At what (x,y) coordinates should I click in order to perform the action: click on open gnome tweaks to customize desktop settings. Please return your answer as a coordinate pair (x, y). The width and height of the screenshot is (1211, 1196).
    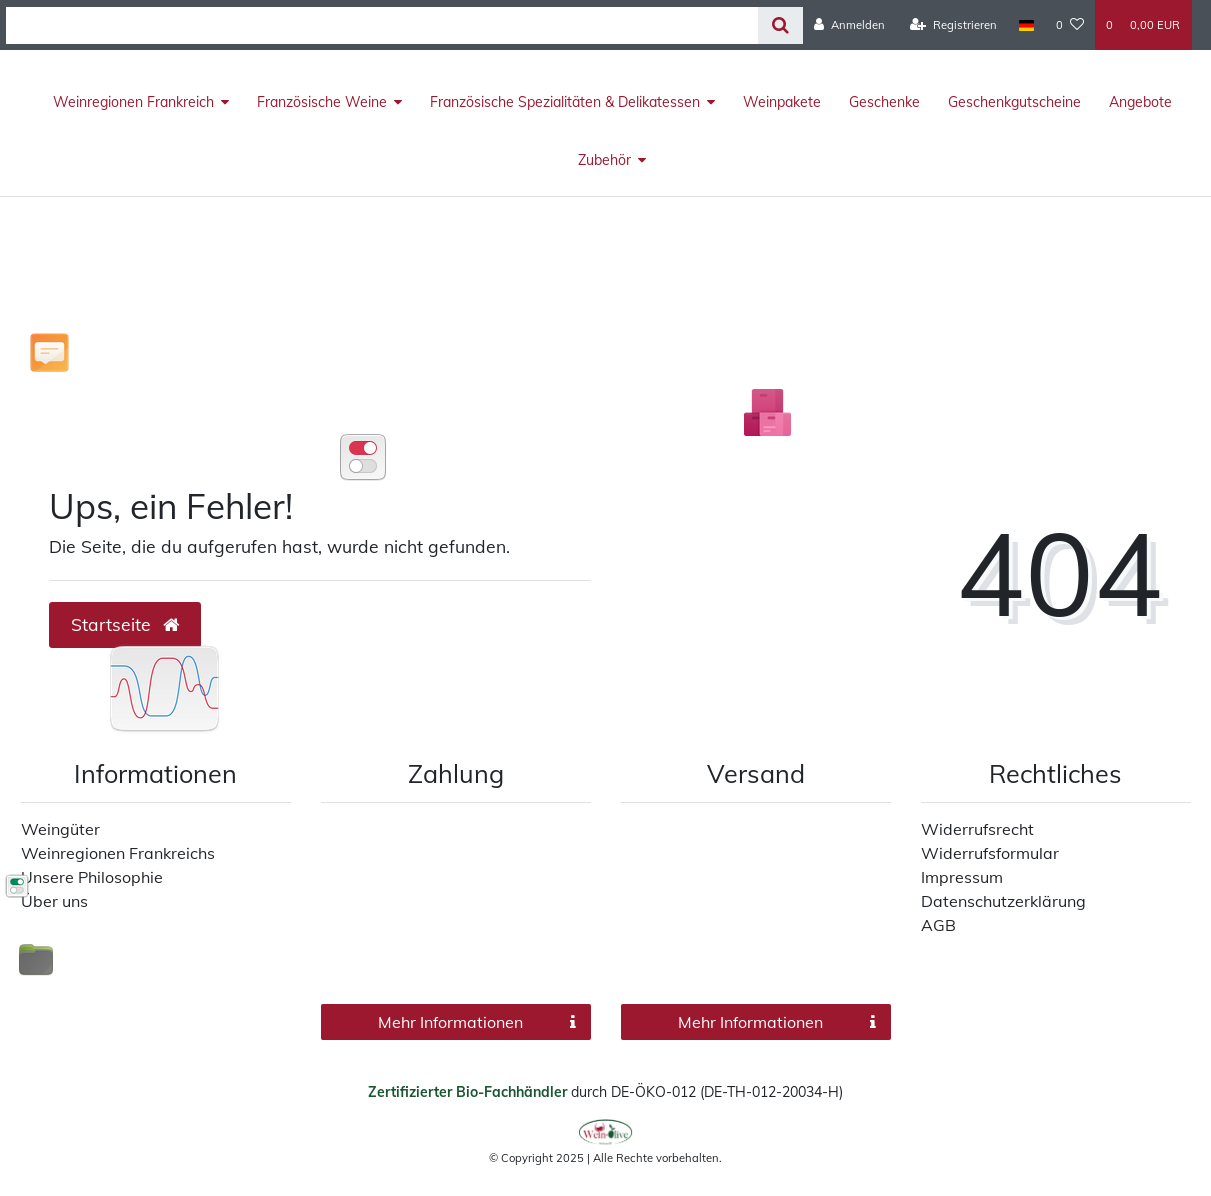
    Looking at the image, I should click on (17, 886).